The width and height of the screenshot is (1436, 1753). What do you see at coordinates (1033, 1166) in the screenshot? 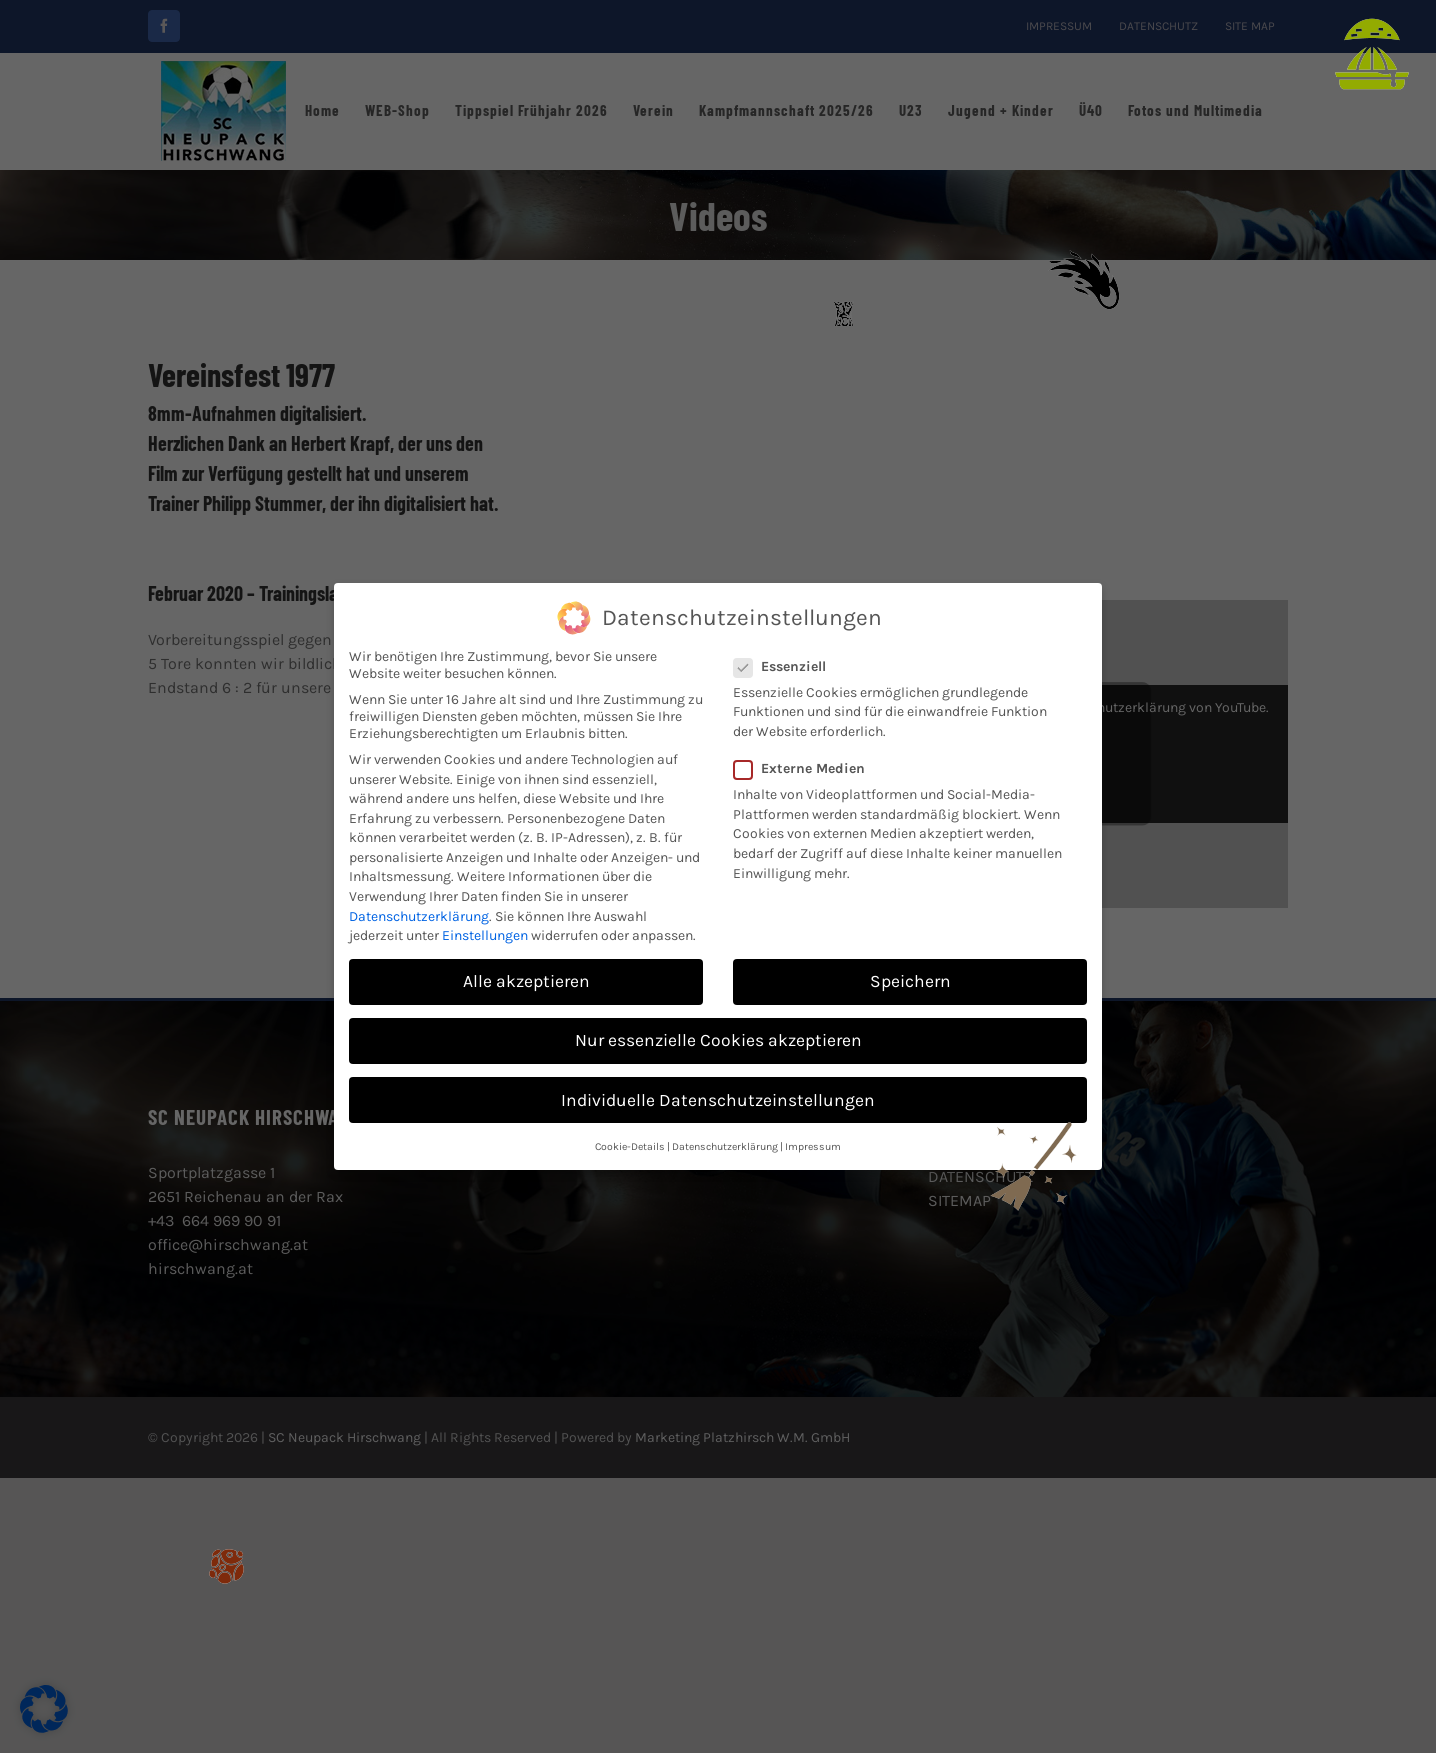
I see `cast a cleaning or sweep spell` at bounding box center [1033, 1166].